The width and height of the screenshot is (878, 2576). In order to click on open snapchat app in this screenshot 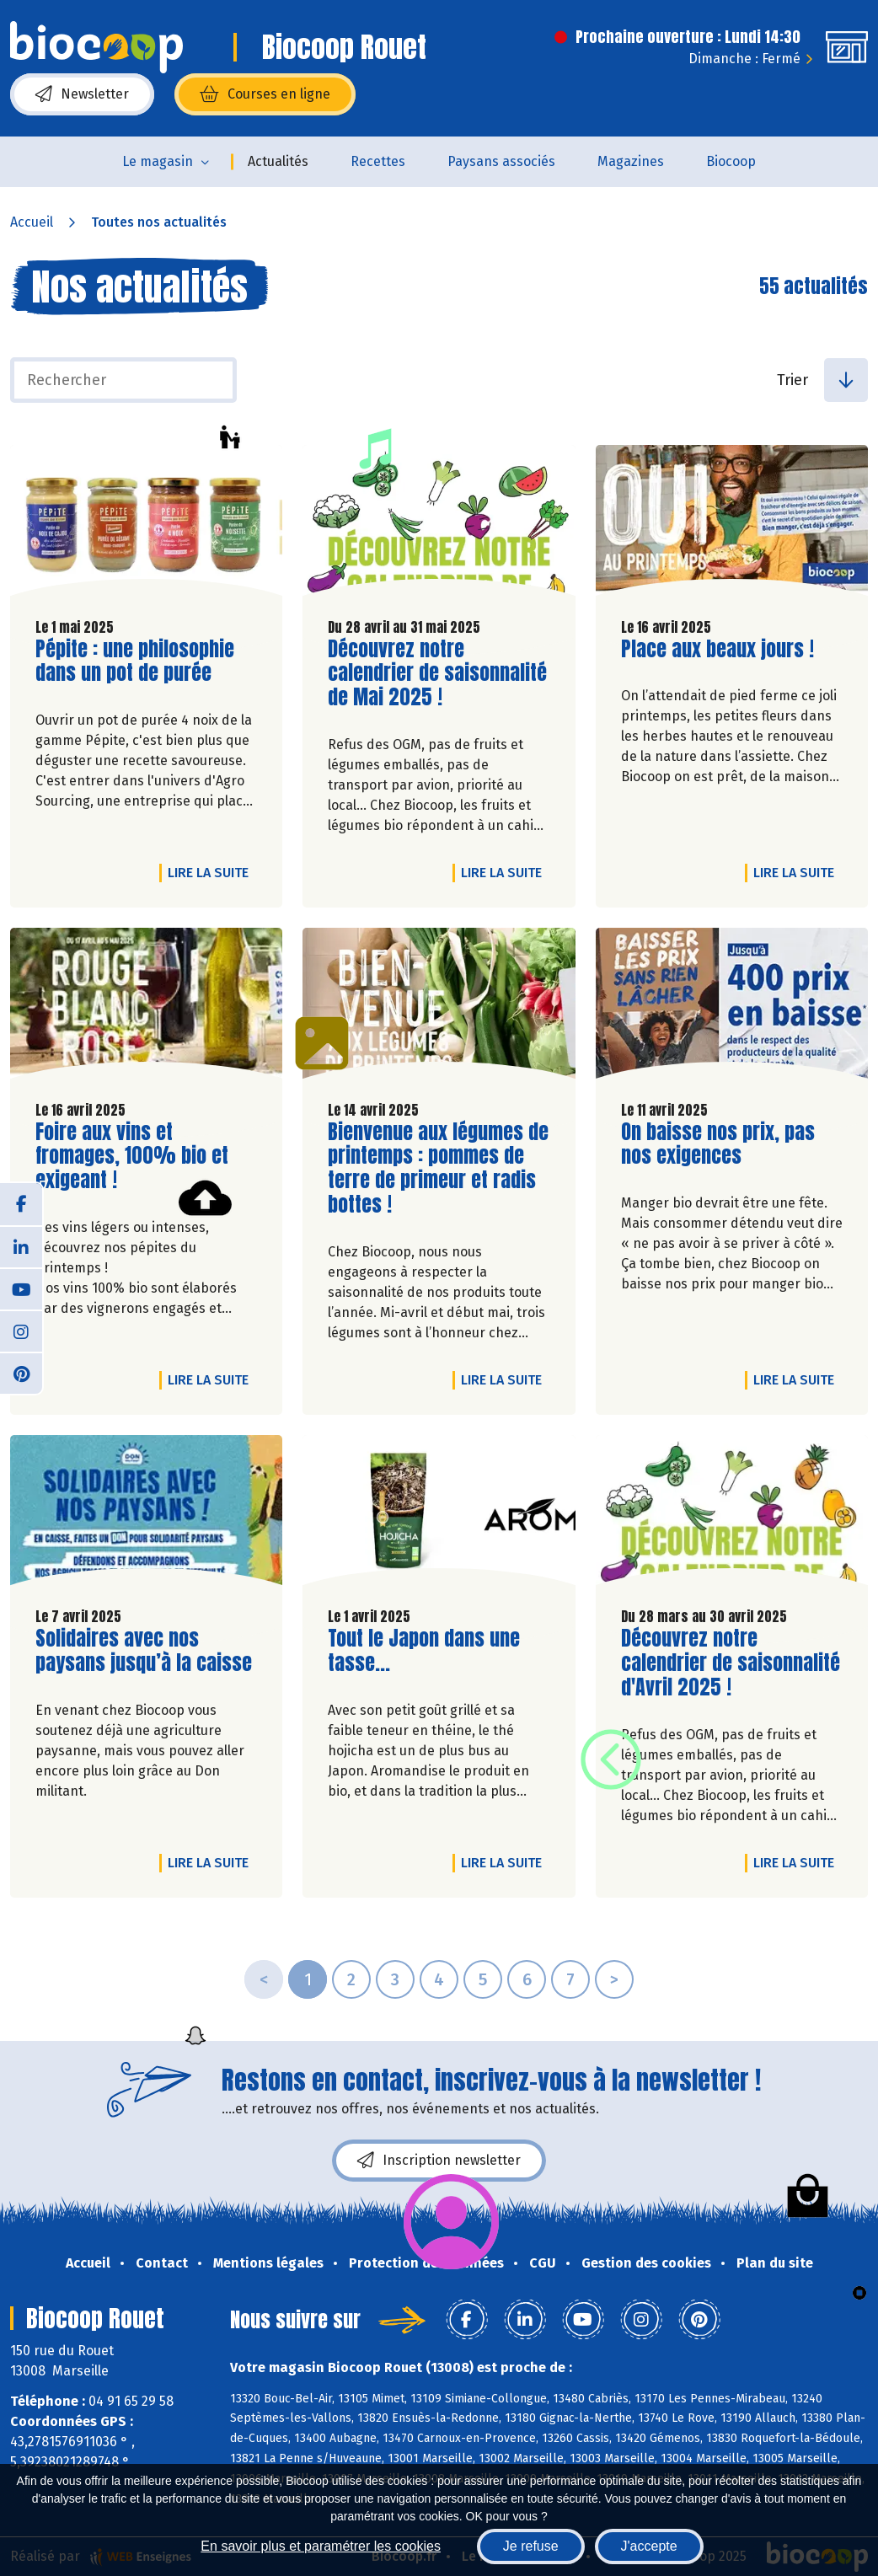, I will do `click(195, 2036)`.